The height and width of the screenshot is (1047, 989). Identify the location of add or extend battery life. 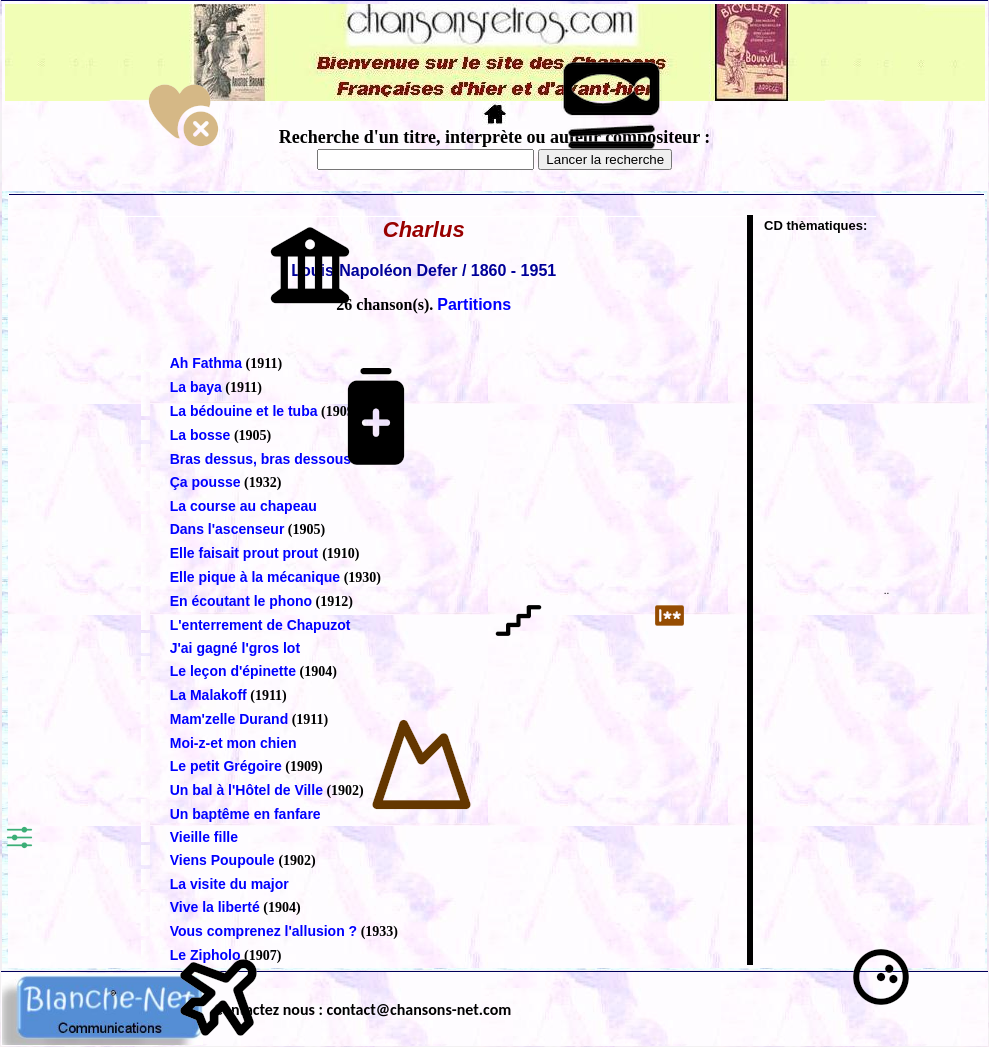
(376, 418).